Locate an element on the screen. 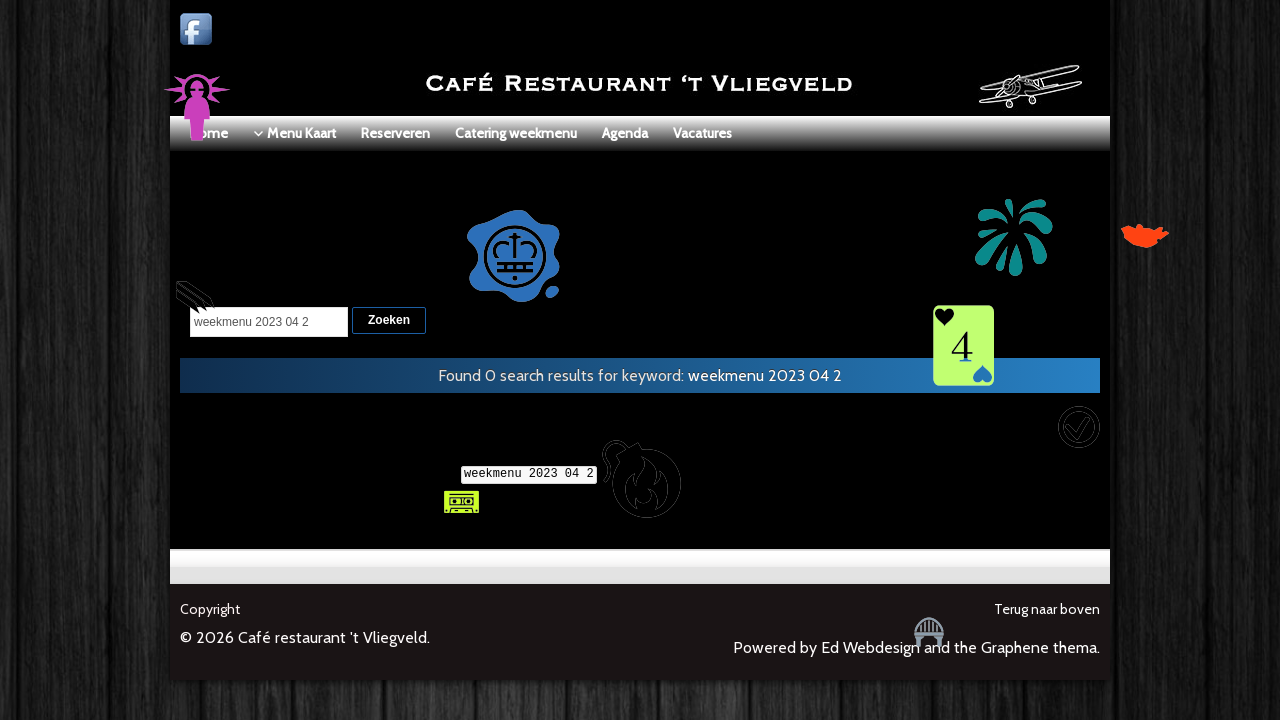  use fire bomb attack or ability is located at coordinates (641, 478).